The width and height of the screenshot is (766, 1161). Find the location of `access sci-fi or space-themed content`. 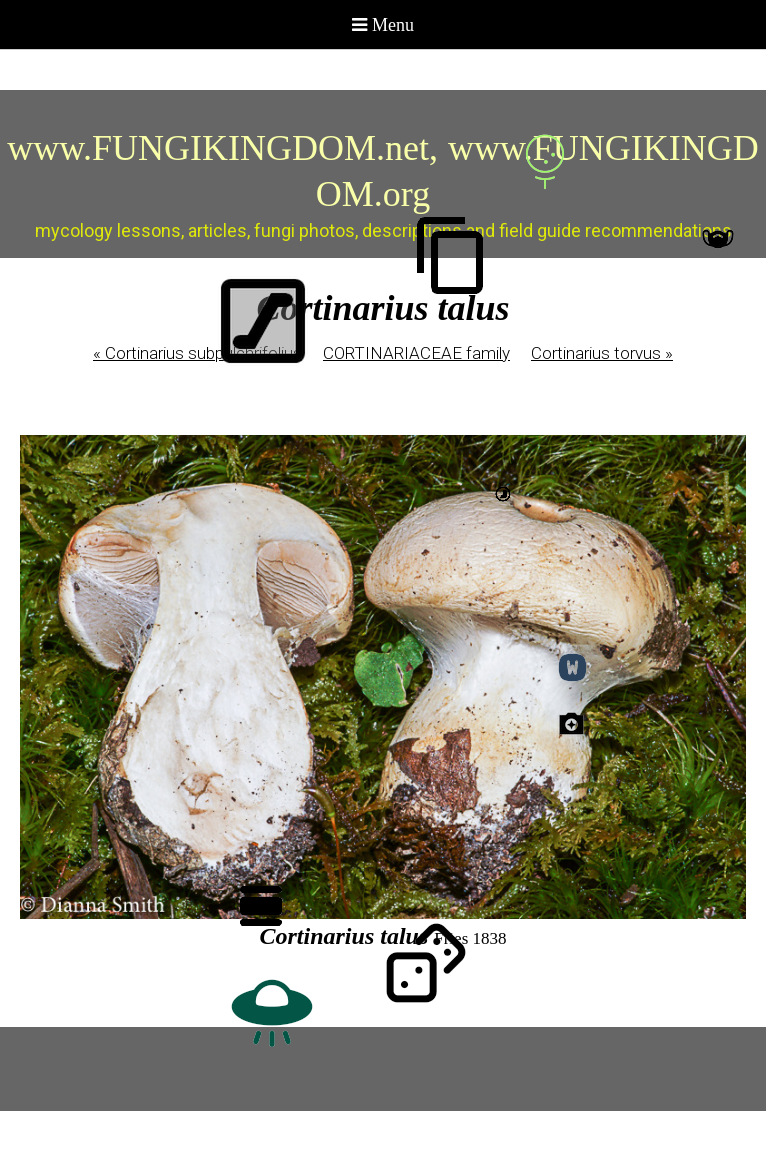

access sci-fi or space-themed content is located at coordinates (272, 1012).